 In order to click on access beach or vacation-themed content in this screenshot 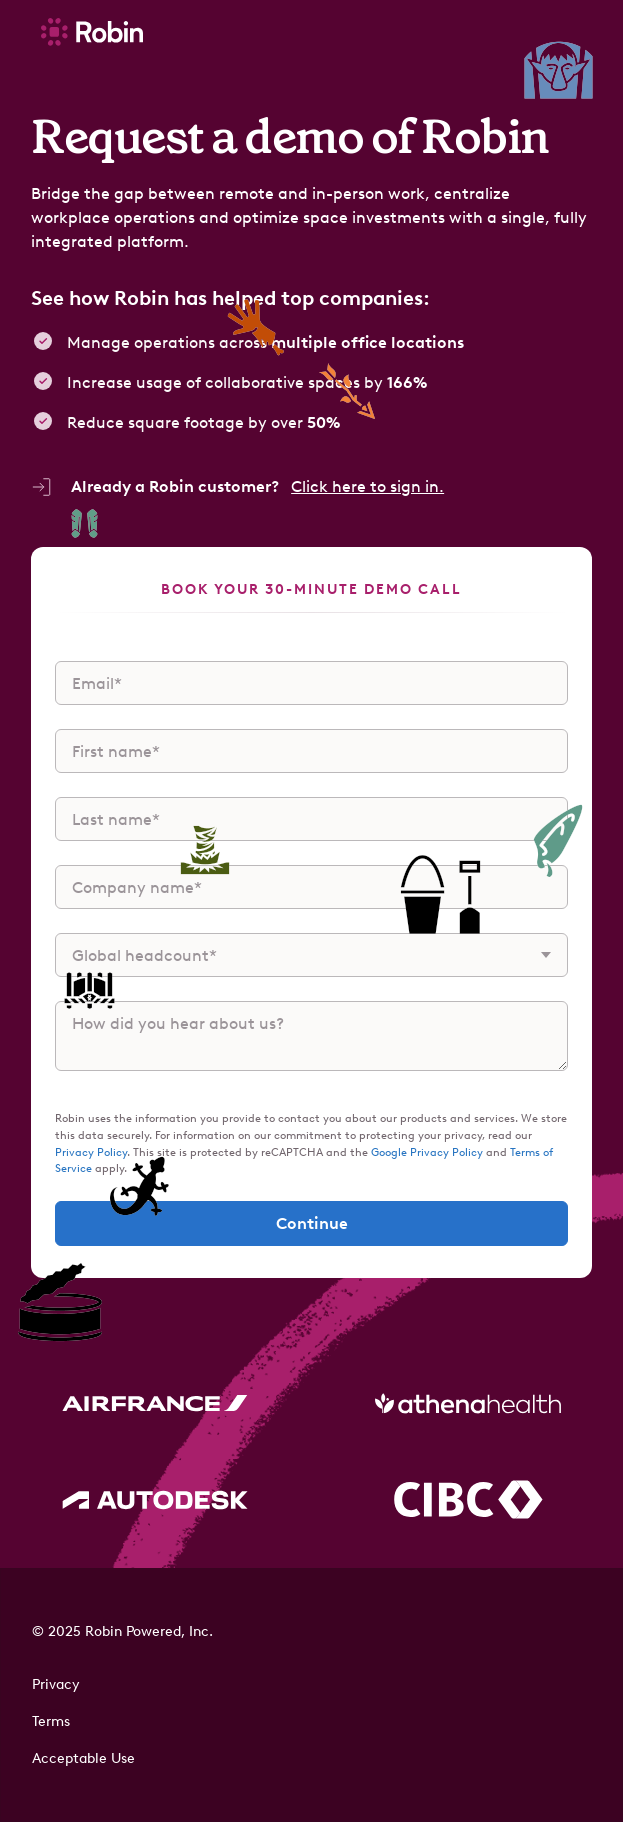, I will do `click(440, 894)`.